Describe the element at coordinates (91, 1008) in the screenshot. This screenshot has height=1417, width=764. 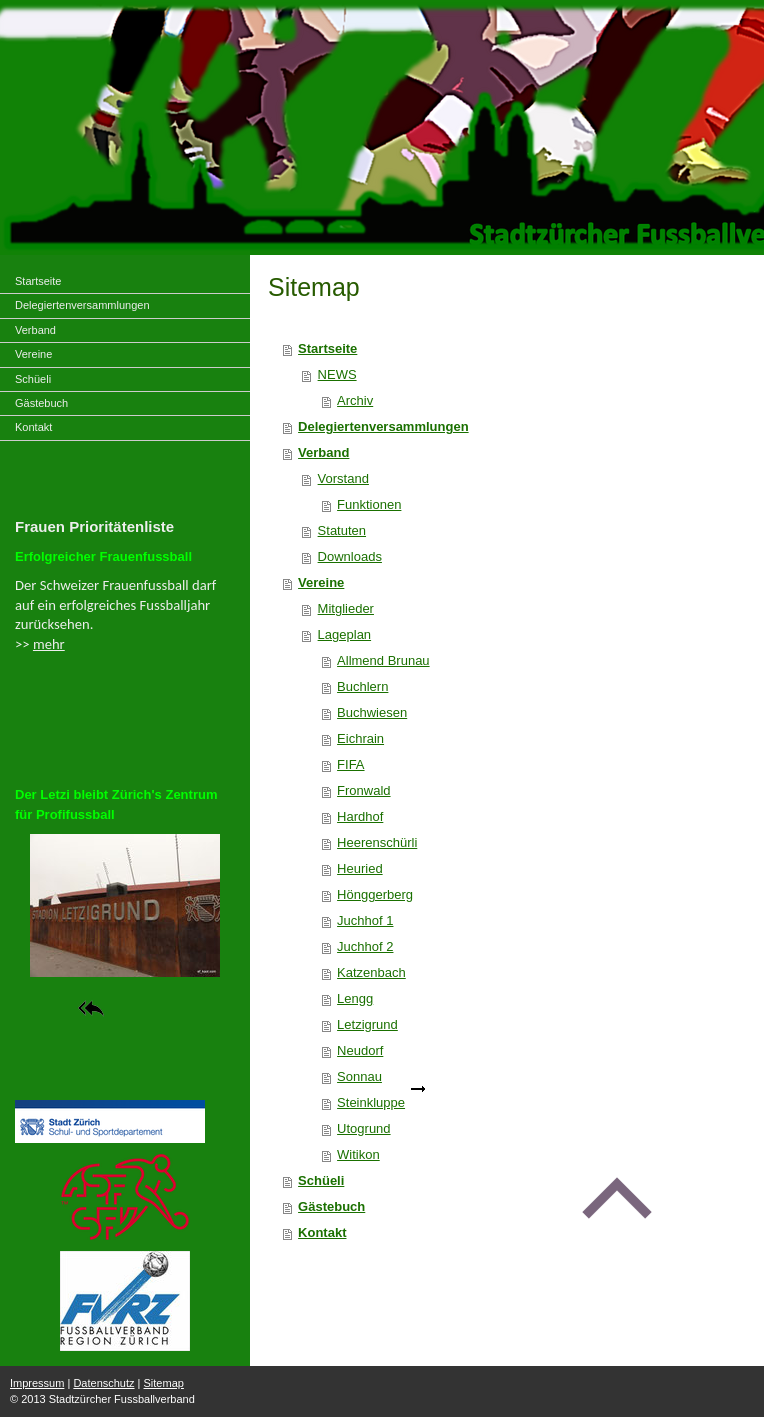
I see `reply to all recipients of a message` at that location.